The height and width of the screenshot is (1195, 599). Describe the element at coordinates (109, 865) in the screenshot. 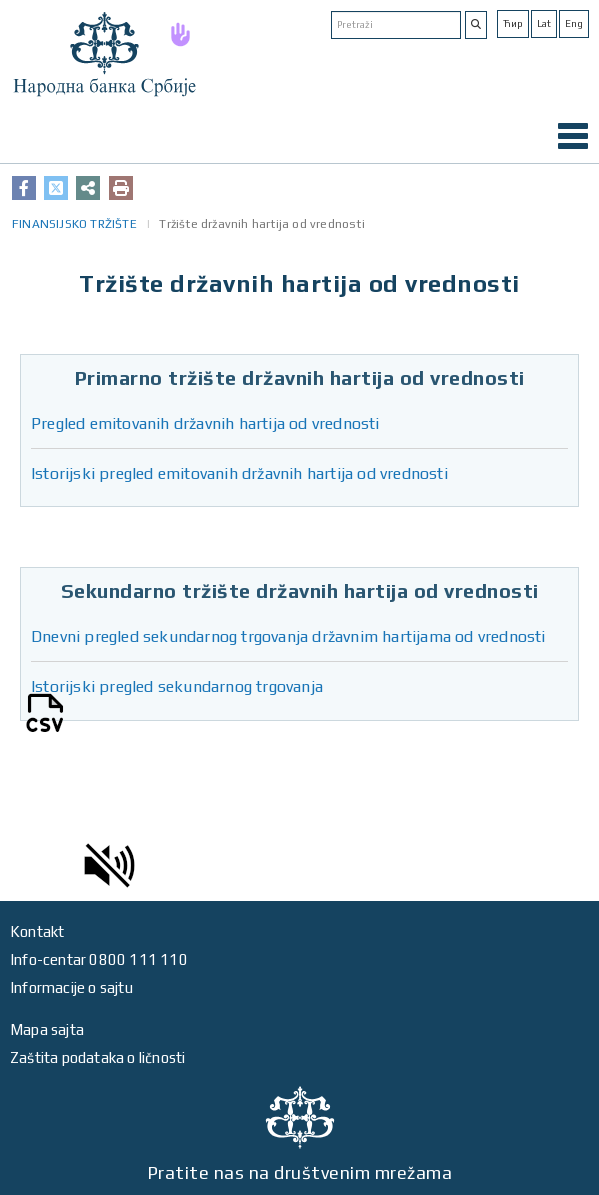

I see `mute audio or sound output` at that location.